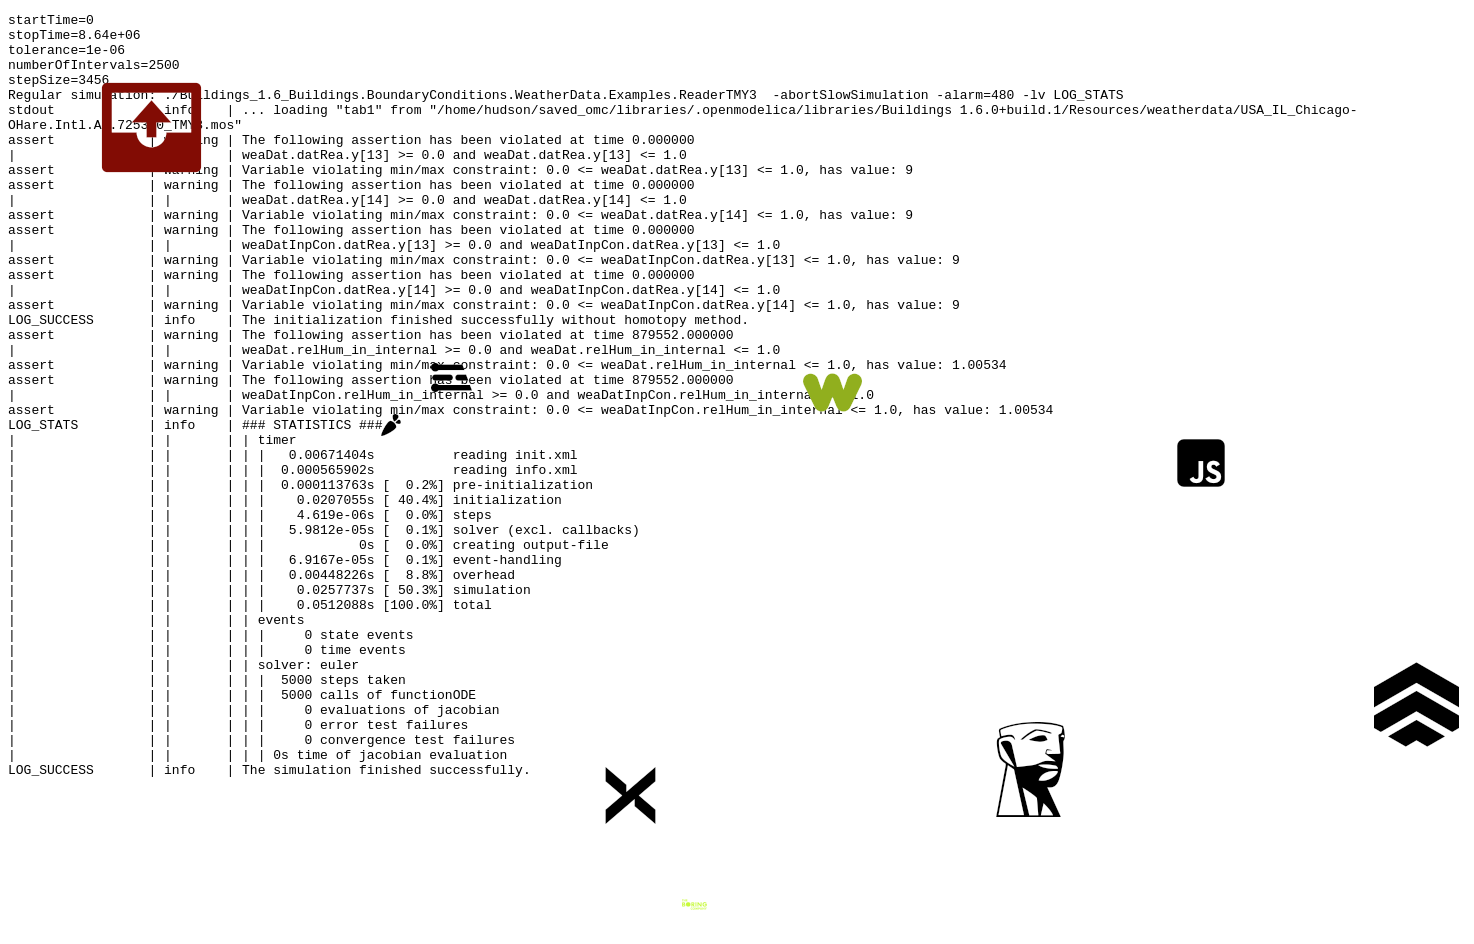  Describe the element at coordinates (832, 392) in the screenshot. I see `open webtrees genealogy application` at that location.